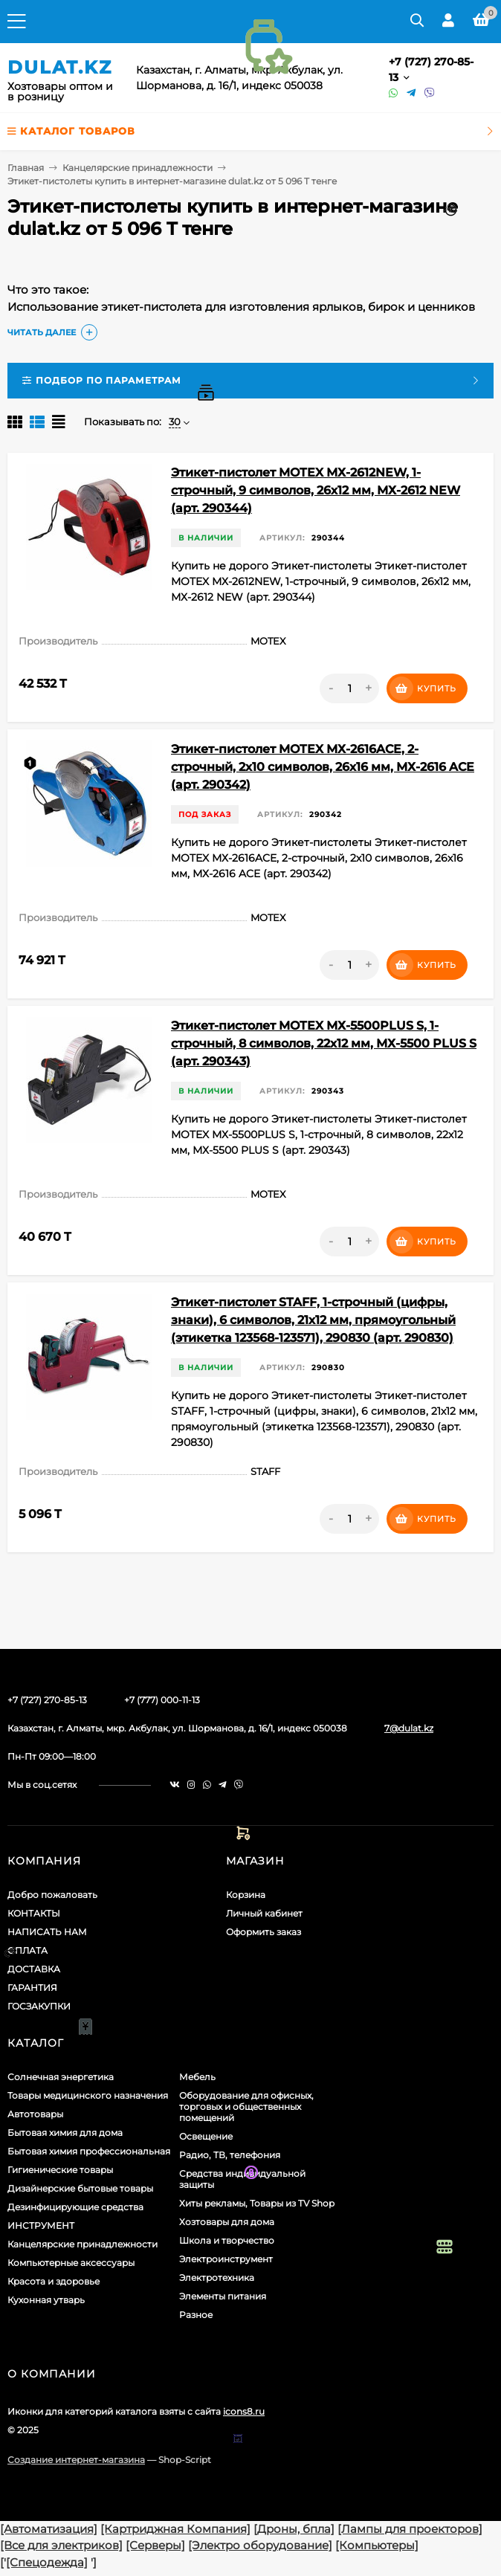 The width and height of the screenshot is (501, 2576). What do you see at coordinates (264, 45) in the screenshot?
I see `mark smartwatch as favorite device` at bounding box center [264, 45].